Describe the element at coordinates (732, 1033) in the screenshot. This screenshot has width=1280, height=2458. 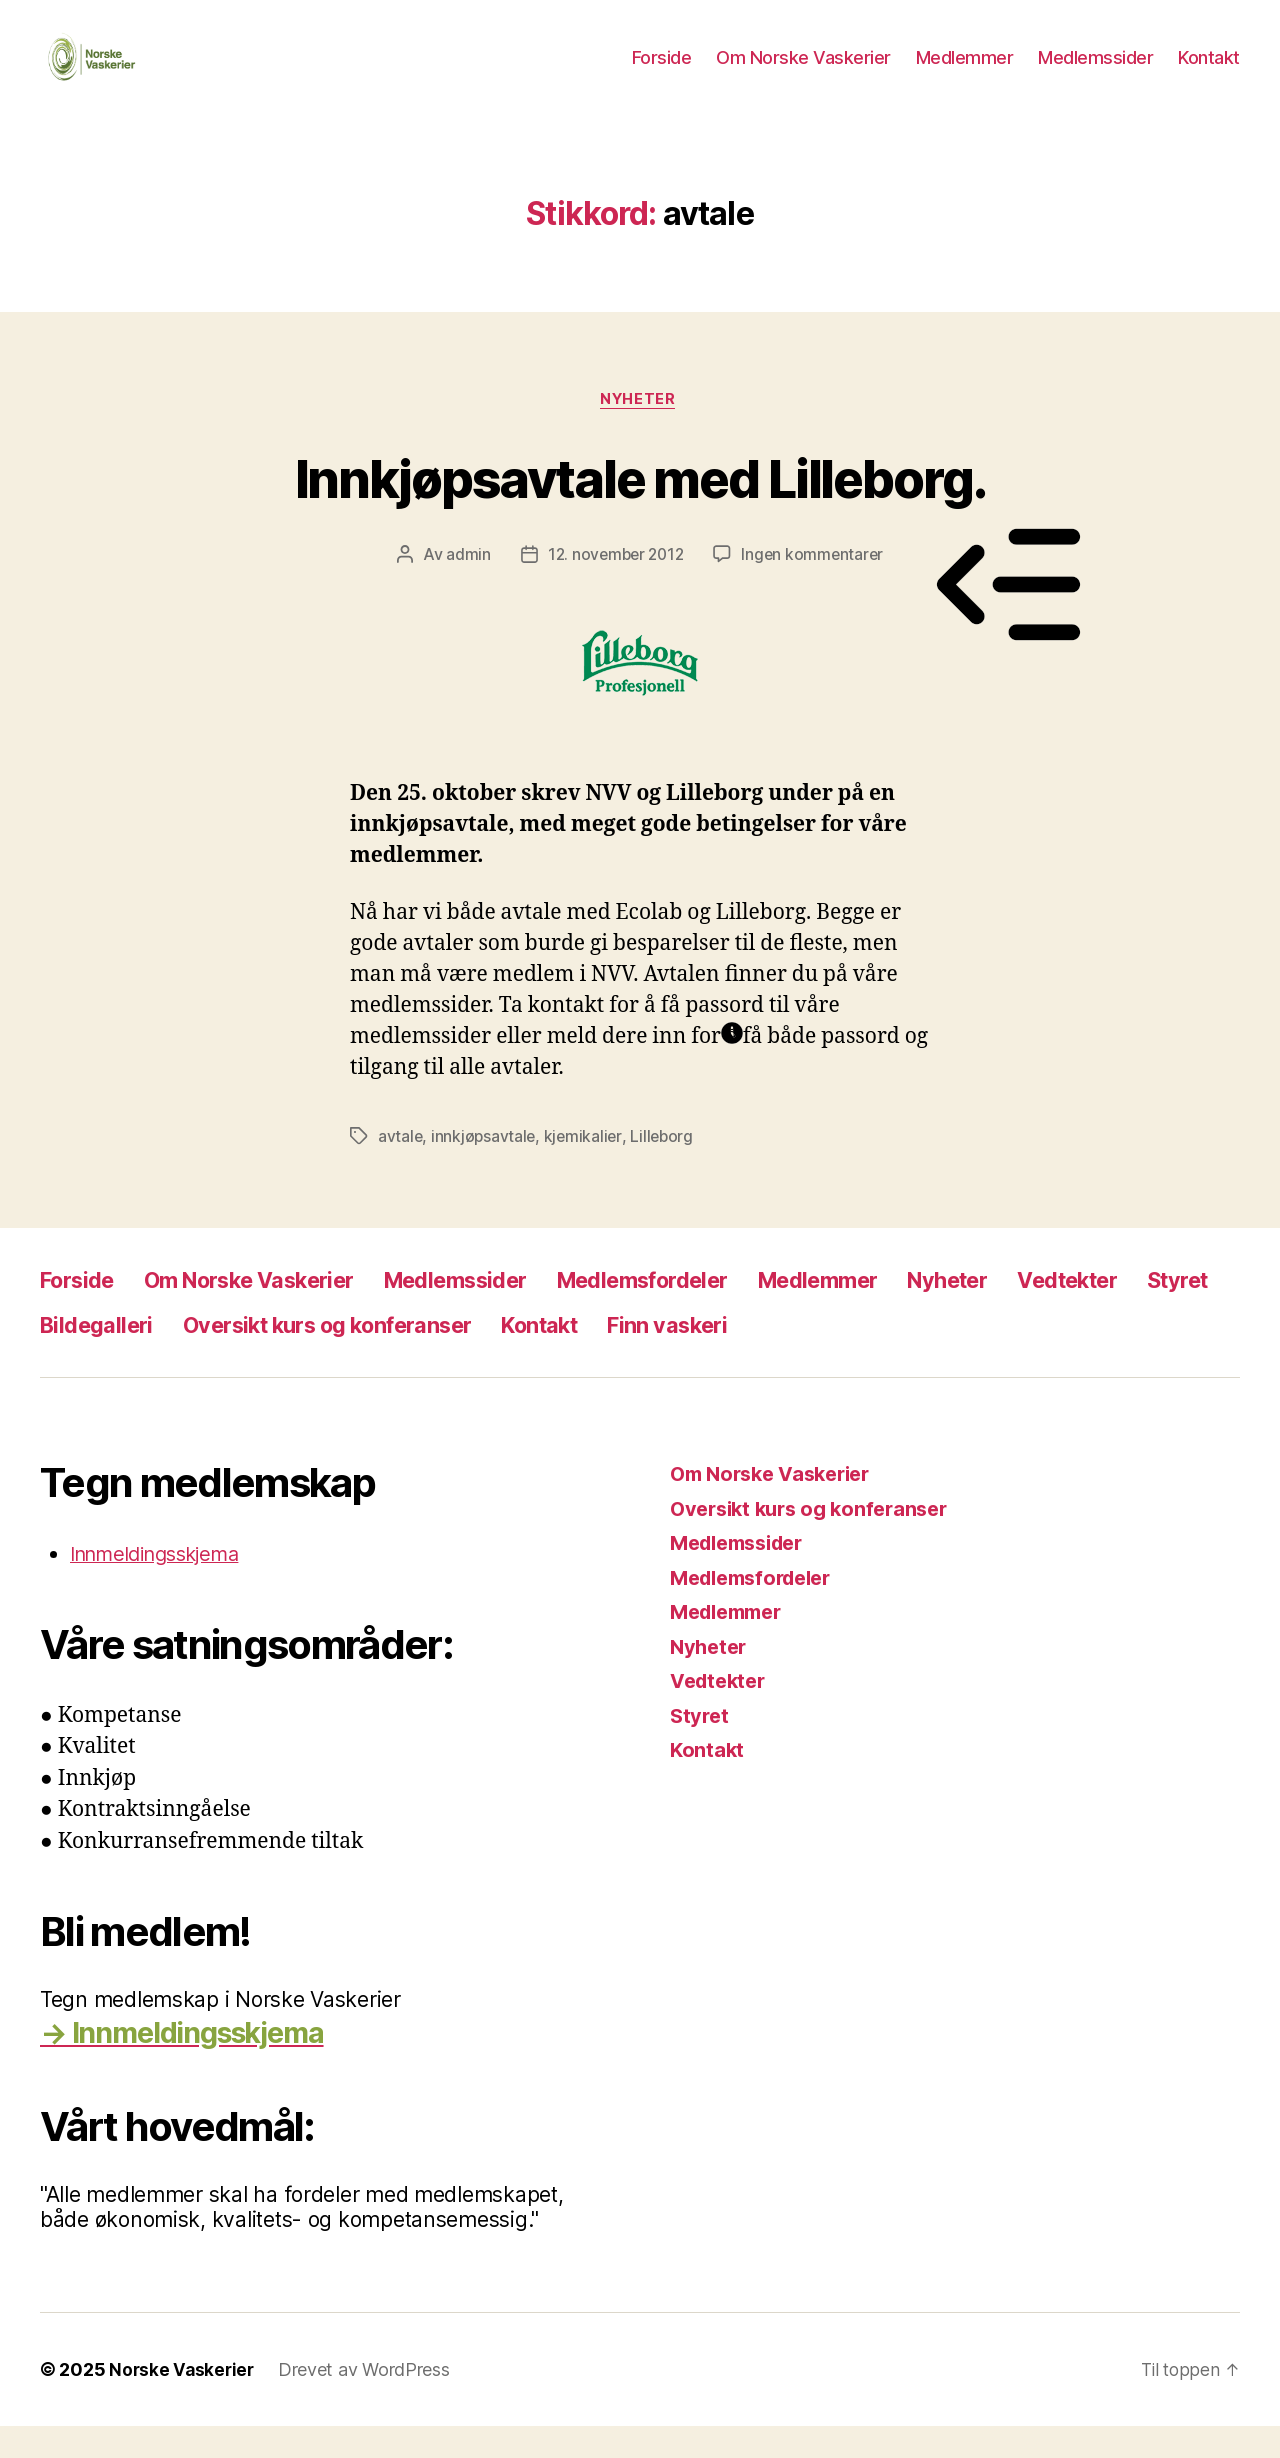
I see `indicates the current time or timestamp` at that location.